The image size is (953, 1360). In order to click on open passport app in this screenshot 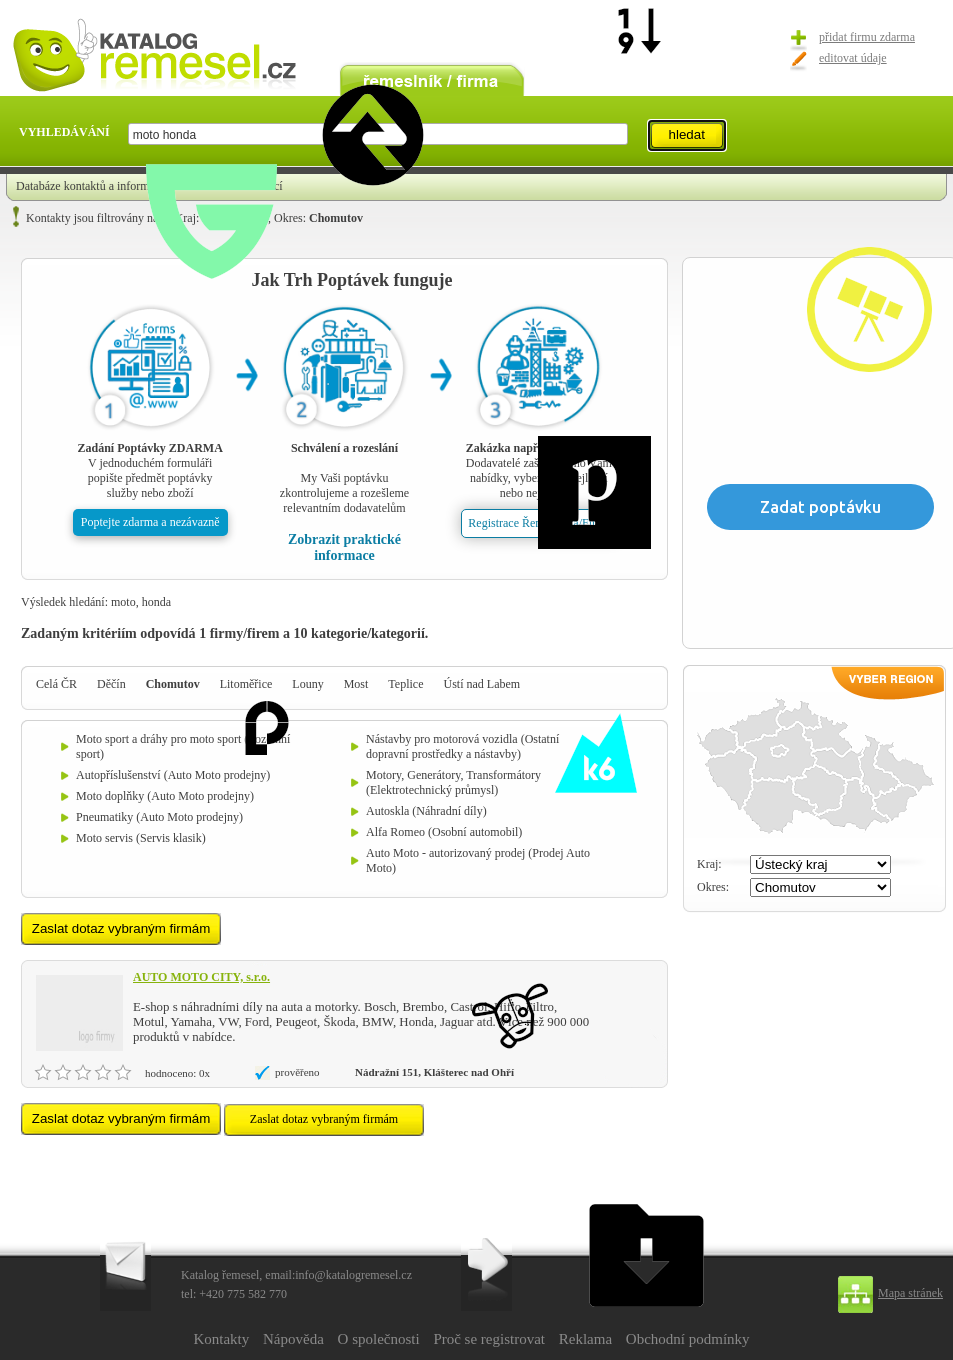, I will do `click(267, 728)`.